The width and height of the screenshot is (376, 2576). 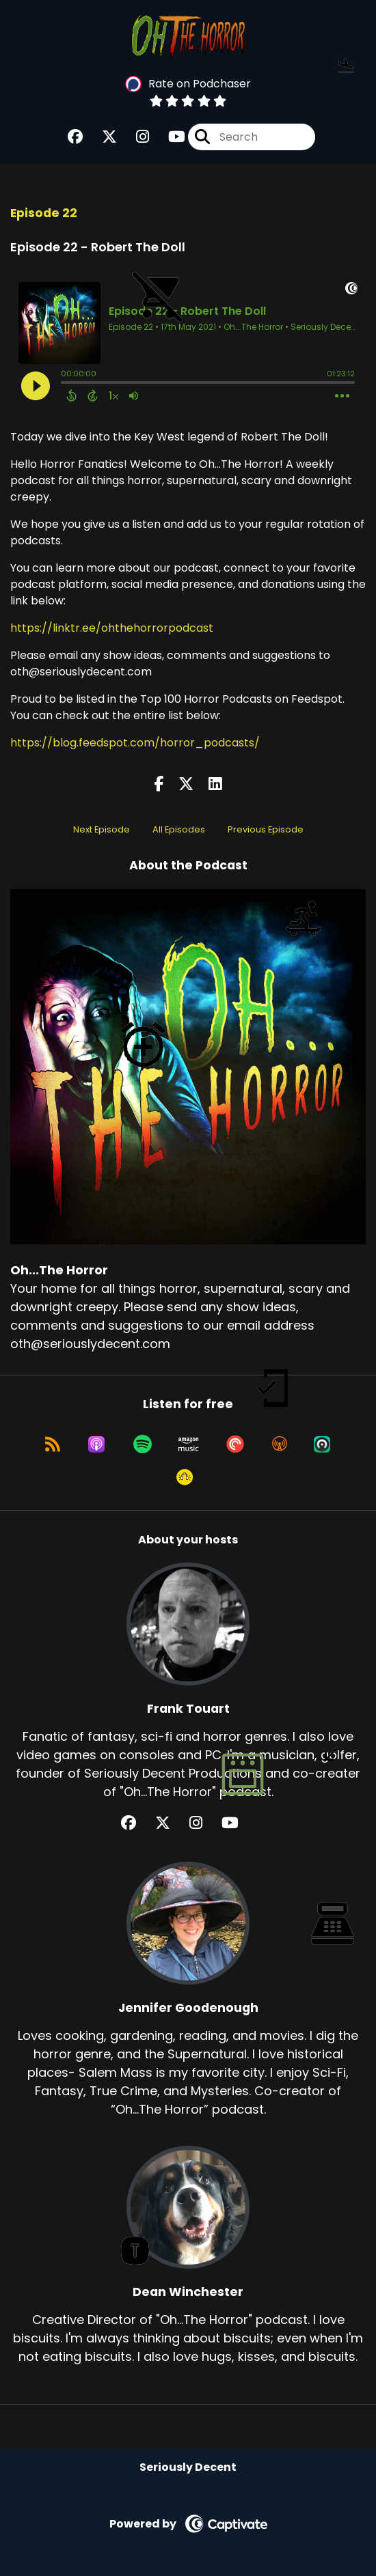 I want to click on text formatting or typography tool, so click(x=135, y=2250).